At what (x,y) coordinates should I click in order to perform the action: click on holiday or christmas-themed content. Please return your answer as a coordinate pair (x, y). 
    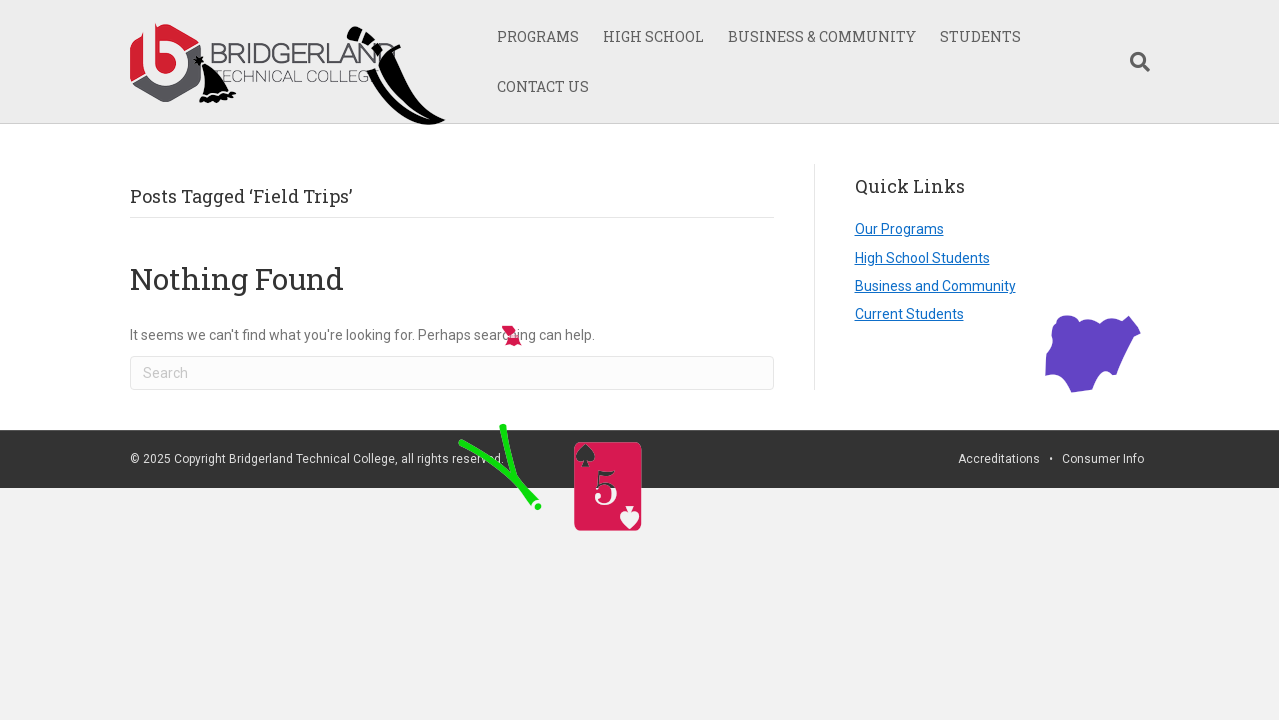
    Looking at the image, I should click on (214, 79).